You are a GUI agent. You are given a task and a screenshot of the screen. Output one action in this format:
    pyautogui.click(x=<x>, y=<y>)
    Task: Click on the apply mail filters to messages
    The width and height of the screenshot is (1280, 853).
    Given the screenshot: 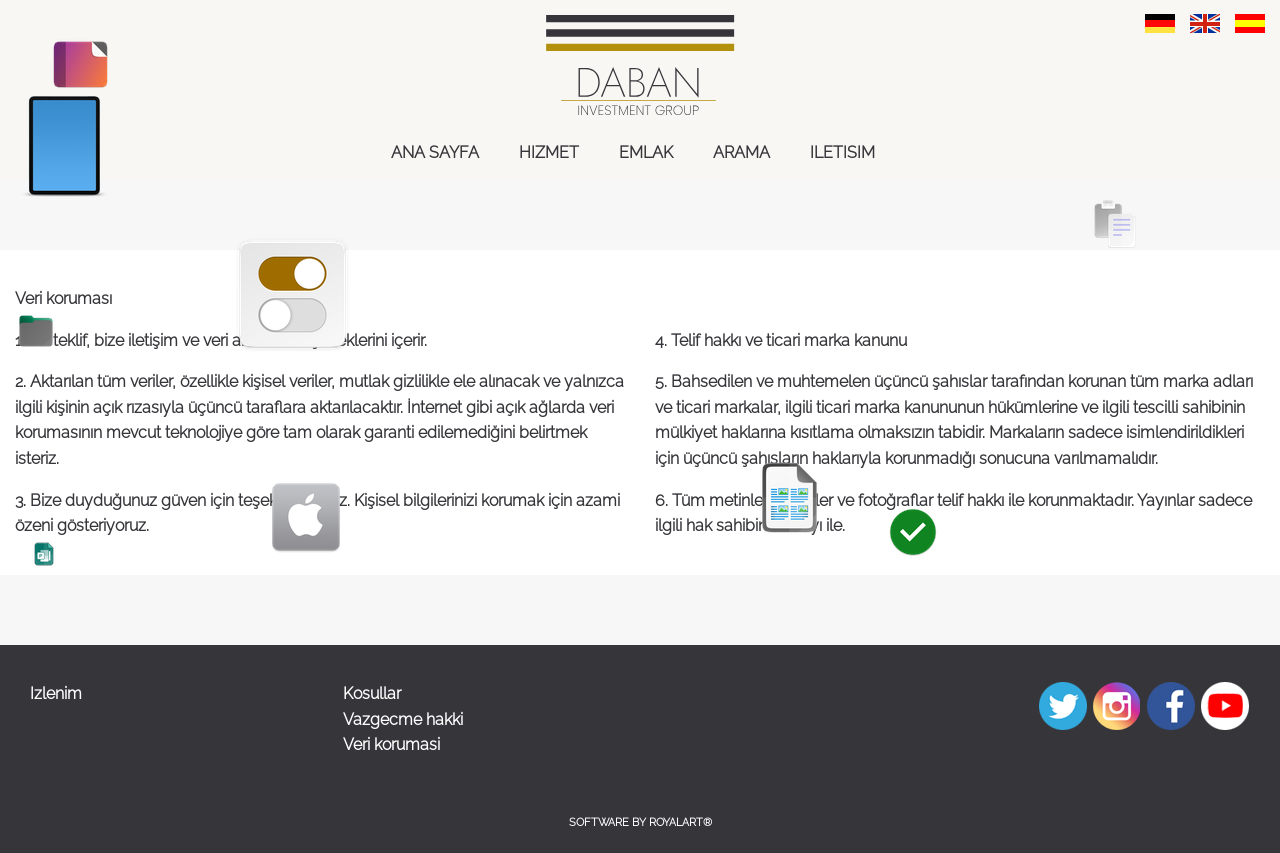 What is the action you would take?
    pyautogui.click(x=913, y=532)
    